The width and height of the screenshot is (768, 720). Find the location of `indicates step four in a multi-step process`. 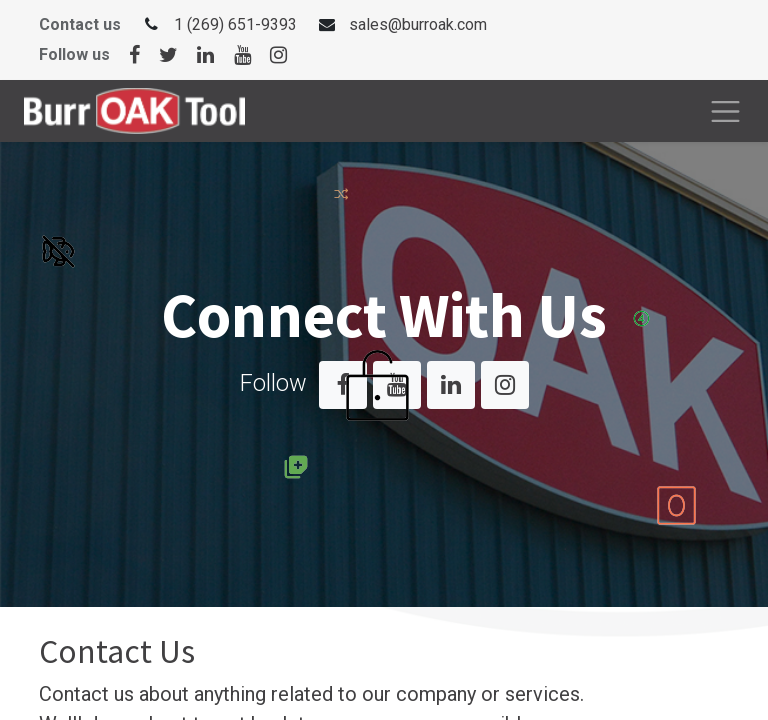

indicates step four in a multi-step process is located at coordinates (641, 318).